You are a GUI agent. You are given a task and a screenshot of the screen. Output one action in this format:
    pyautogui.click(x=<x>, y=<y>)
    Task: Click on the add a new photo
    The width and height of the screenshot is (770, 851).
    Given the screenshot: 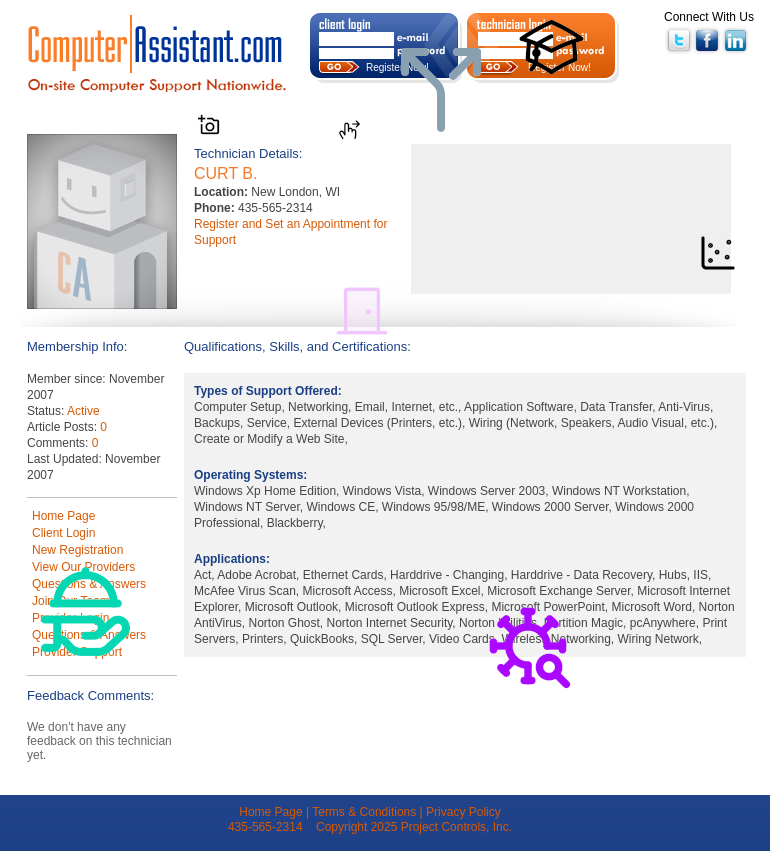 What is the action you would take?
    pyautogui.click(x=209, y=125)
    